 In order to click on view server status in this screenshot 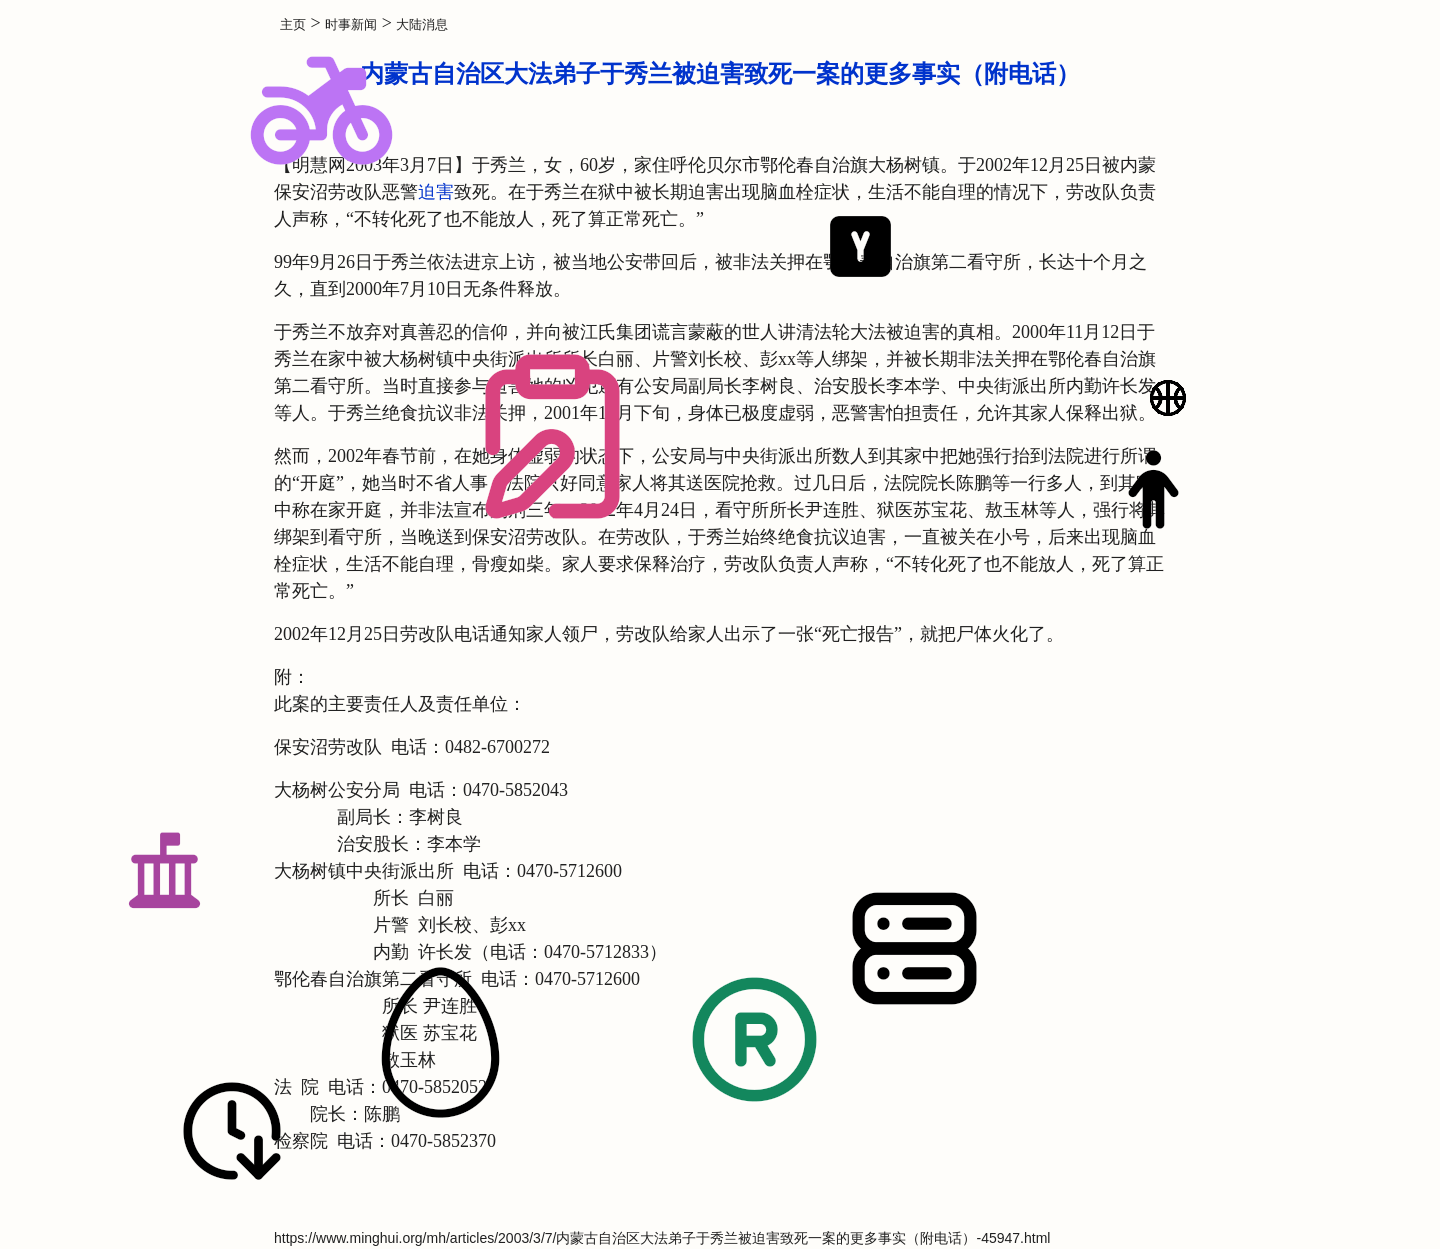, I will do `click(914, 948)`.